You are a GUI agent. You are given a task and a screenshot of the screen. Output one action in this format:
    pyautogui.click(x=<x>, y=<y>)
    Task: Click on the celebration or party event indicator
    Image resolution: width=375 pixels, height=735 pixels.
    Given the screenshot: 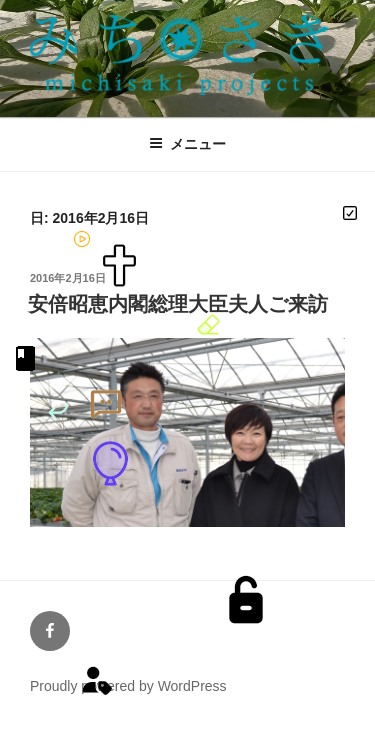 What is the action you would take?
    pyautogui.click(x=110, y=463)
    